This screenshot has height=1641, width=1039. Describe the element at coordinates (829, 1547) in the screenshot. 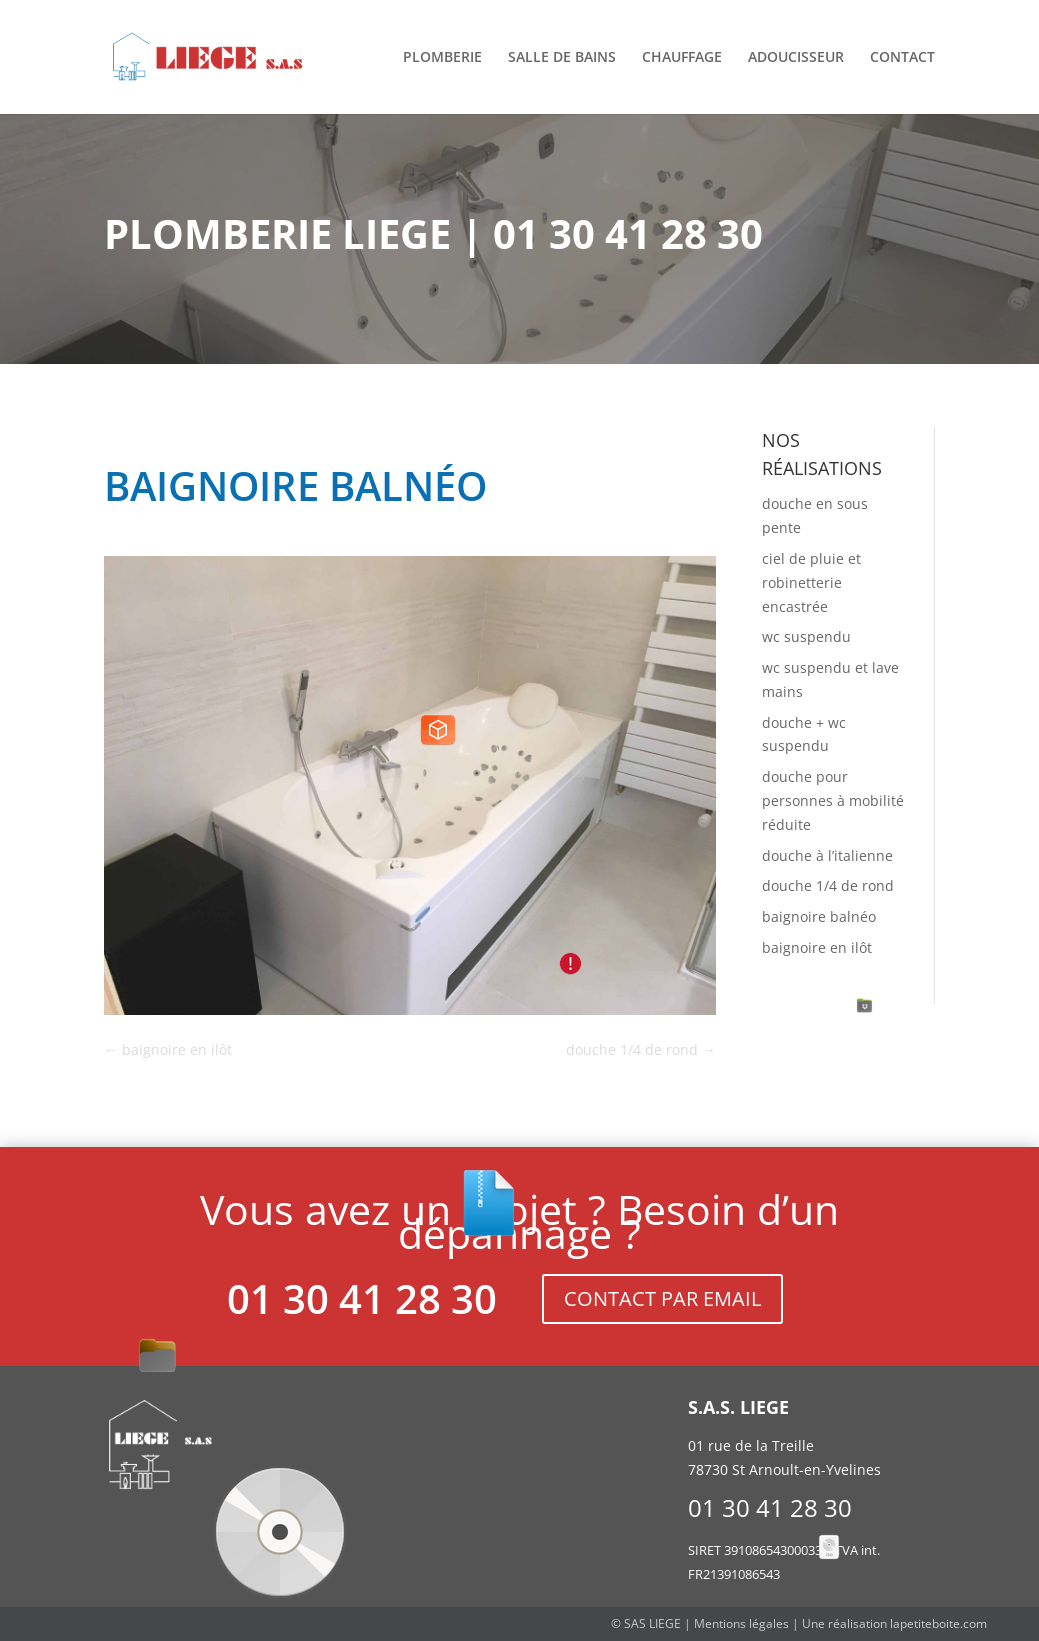

I see `indicates a CD/DVD disc image file (.iso)` at that location.